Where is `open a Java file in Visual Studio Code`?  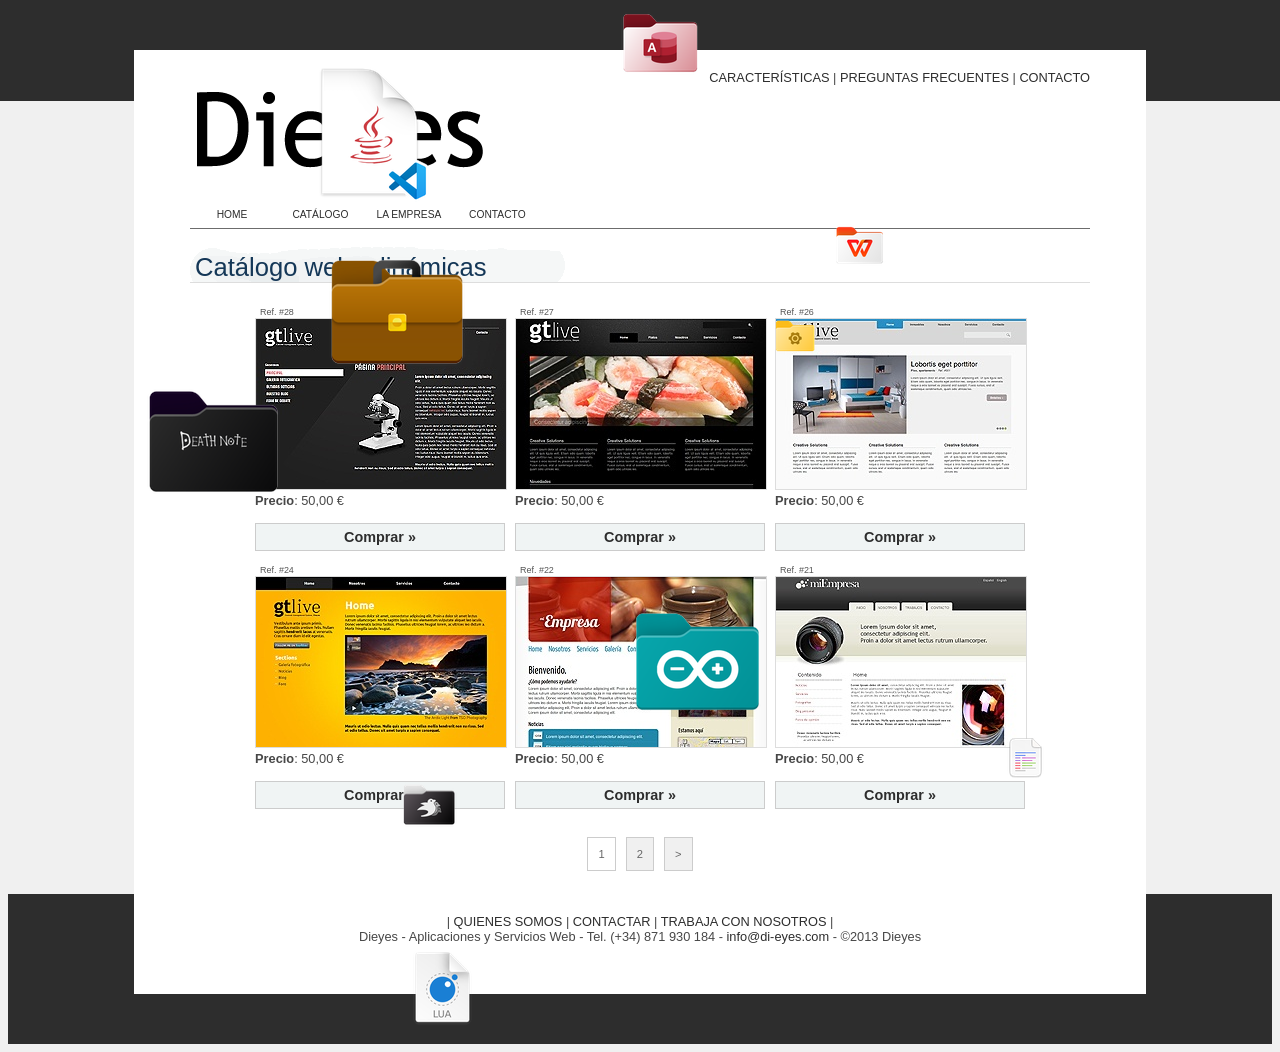 open a Java file in Visual Studio Code is located at coordinates (369, 134).